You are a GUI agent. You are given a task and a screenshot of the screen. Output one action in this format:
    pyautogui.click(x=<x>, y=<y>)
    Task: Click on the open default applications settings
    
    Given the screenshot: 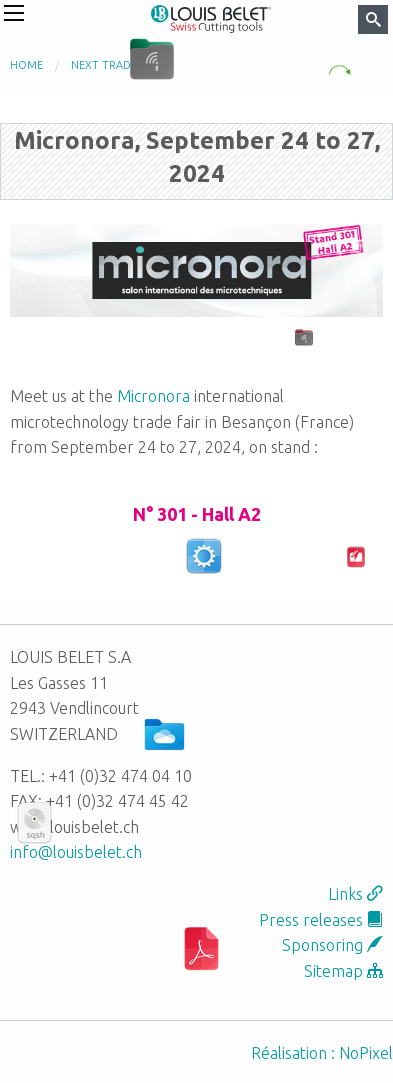 What is the action you would take?
    pyautogui.click(x=204, y=556)
    